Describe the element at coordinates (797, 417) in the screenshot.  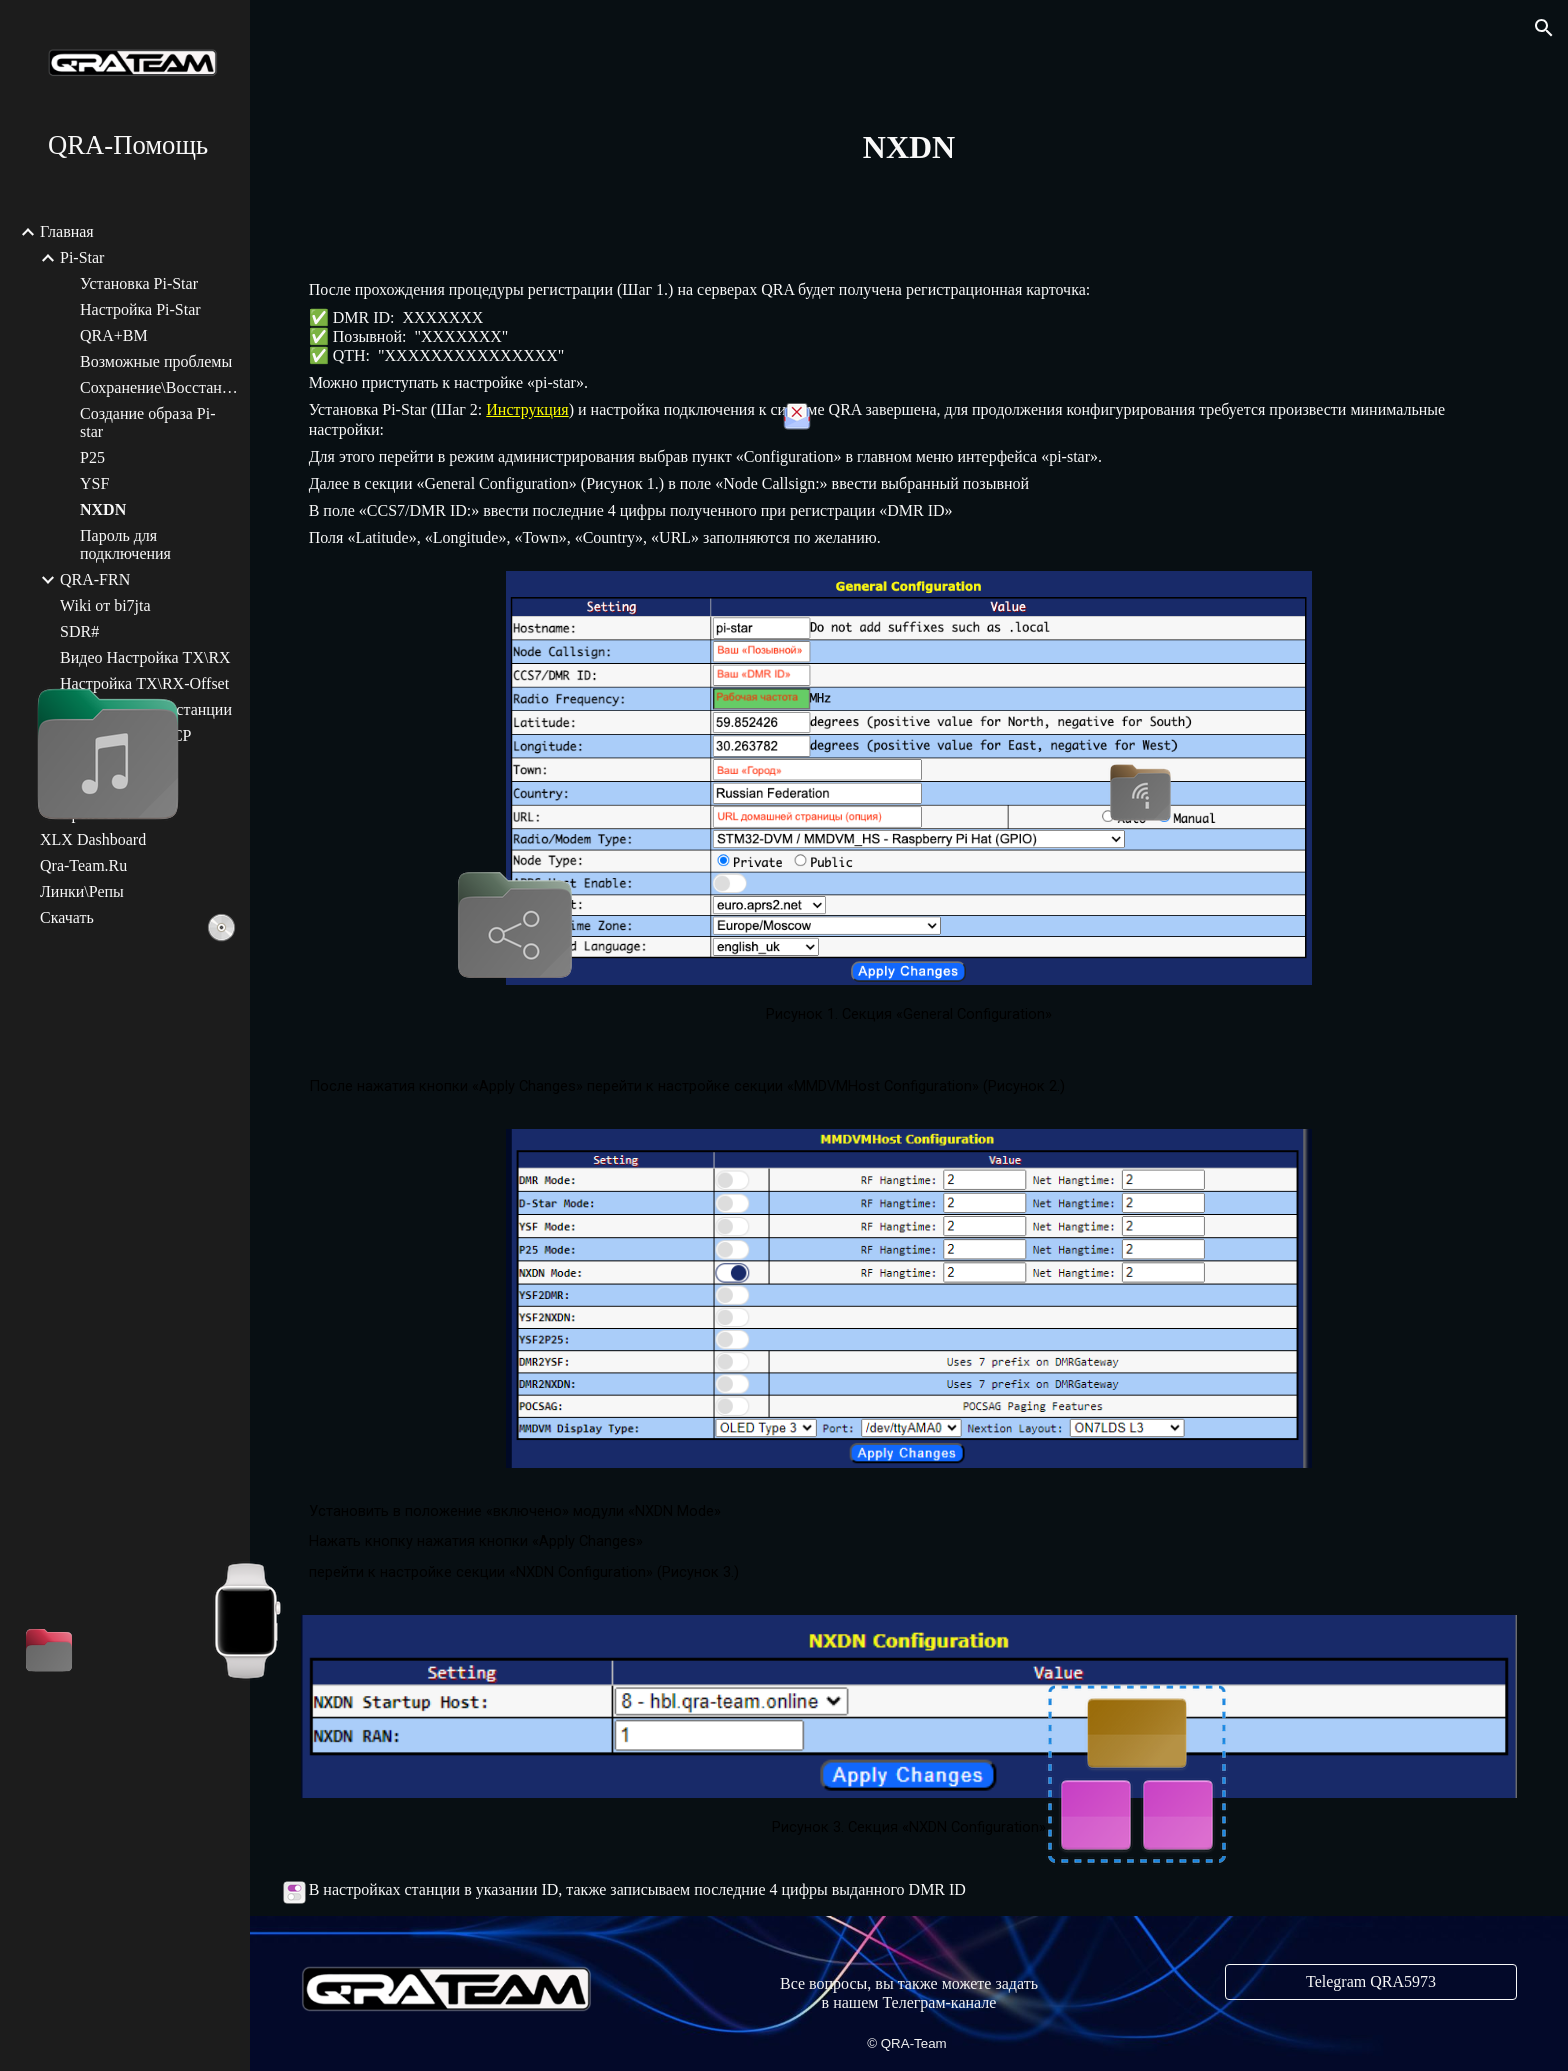
I see `mark email as spam or junk` at that location.